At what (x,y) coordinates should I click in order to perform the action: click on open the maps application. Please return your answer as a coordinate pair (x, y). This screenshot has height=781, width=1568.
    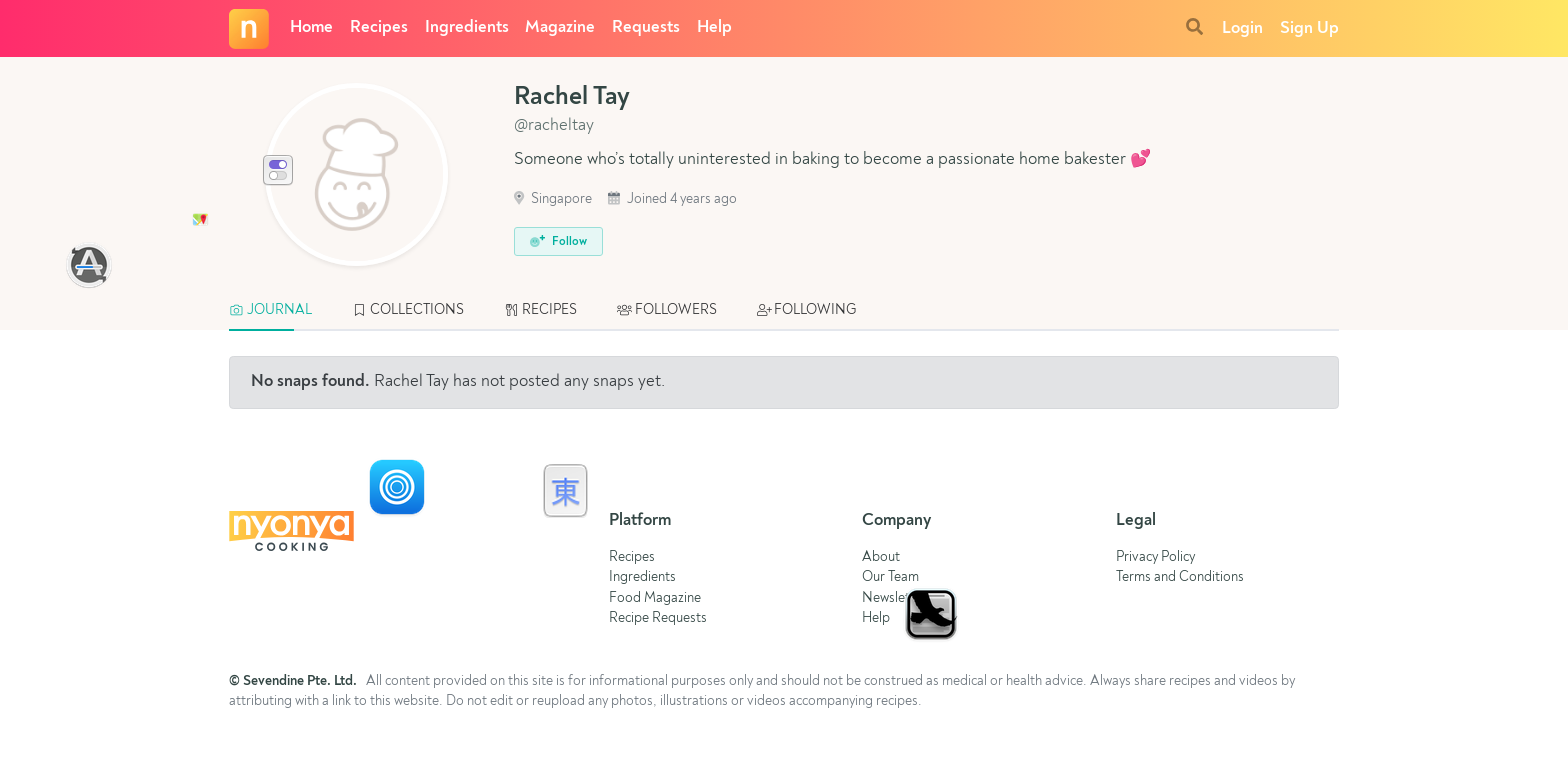
    Looking at the image, I should click on (200, 219).